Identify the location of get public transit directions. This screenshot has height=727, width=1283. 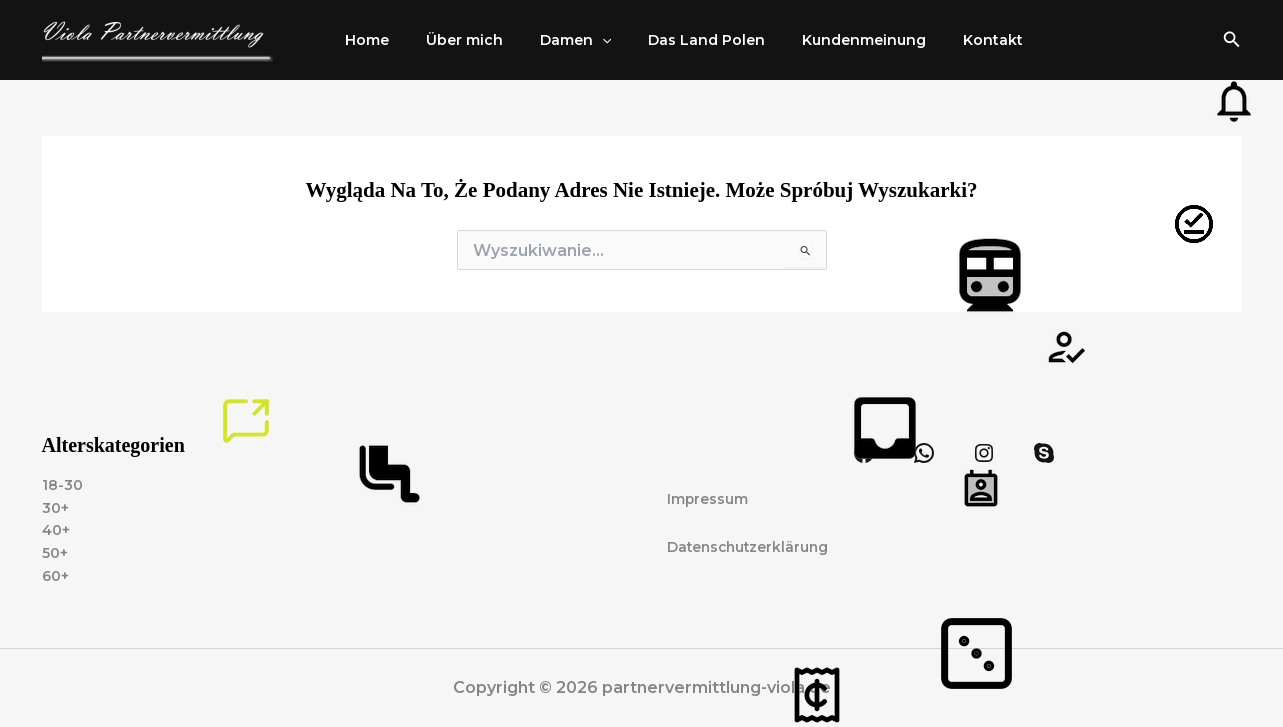
(990, 277).